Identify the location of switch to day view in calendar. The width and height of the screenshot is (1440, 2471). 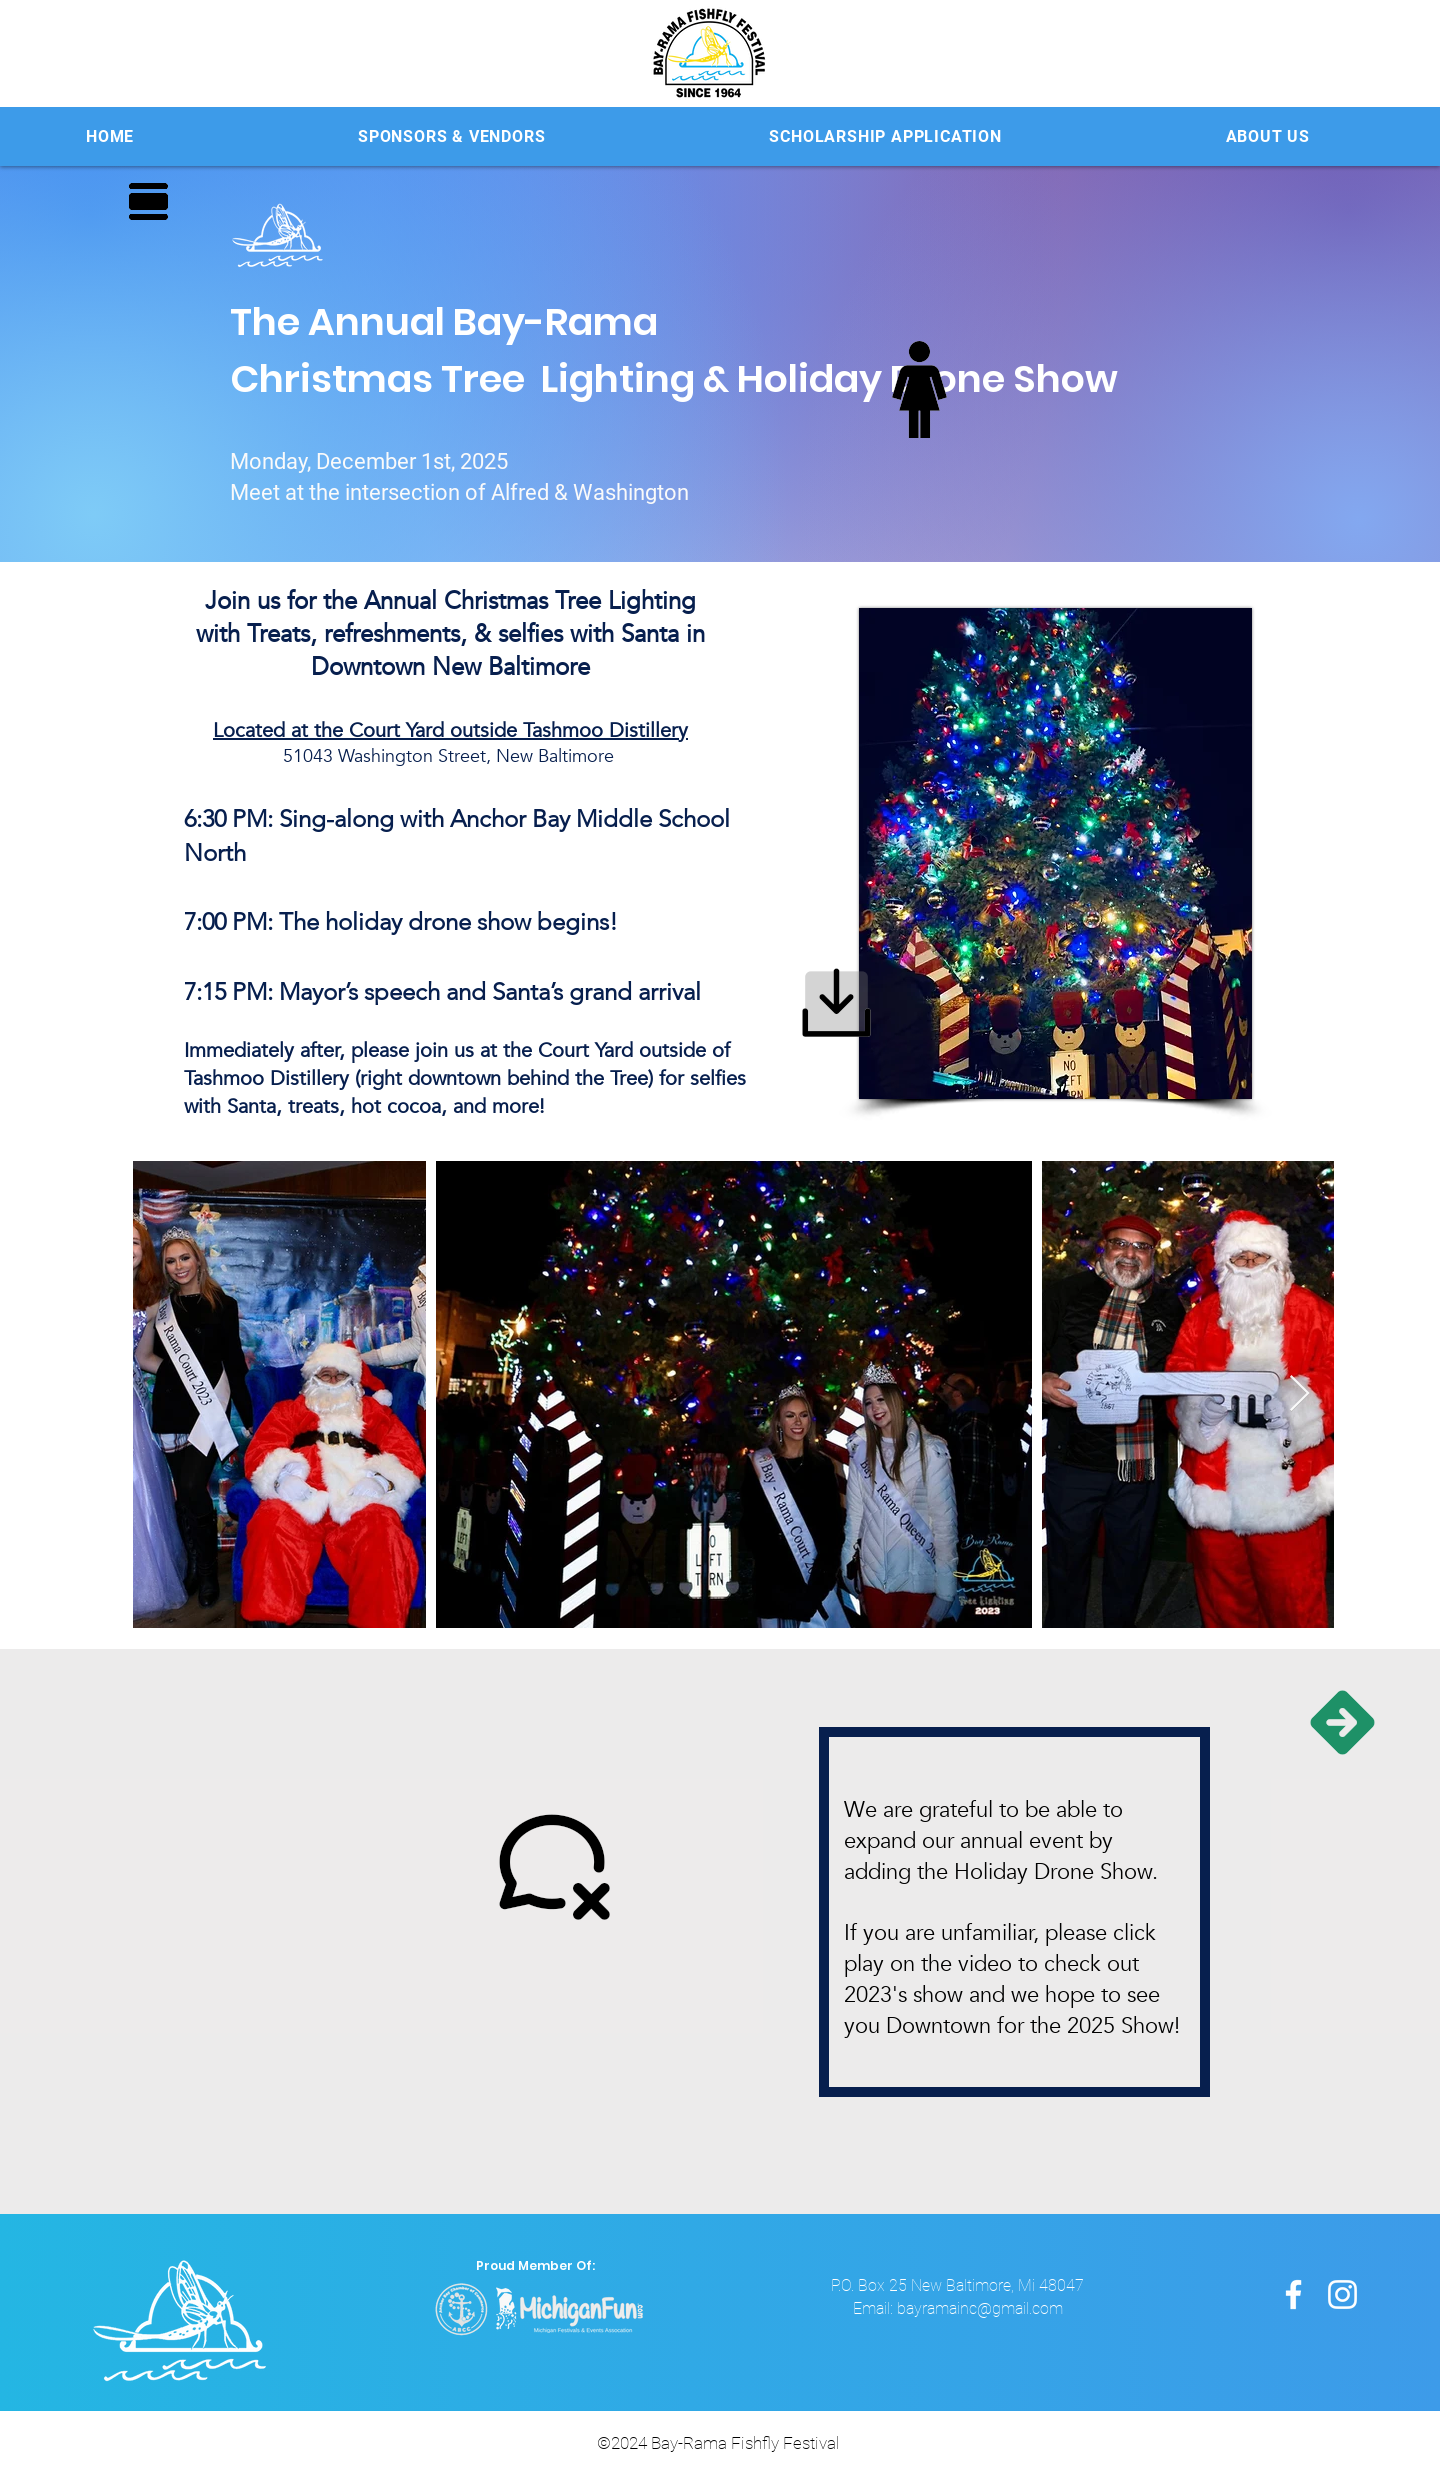
(149, 201).